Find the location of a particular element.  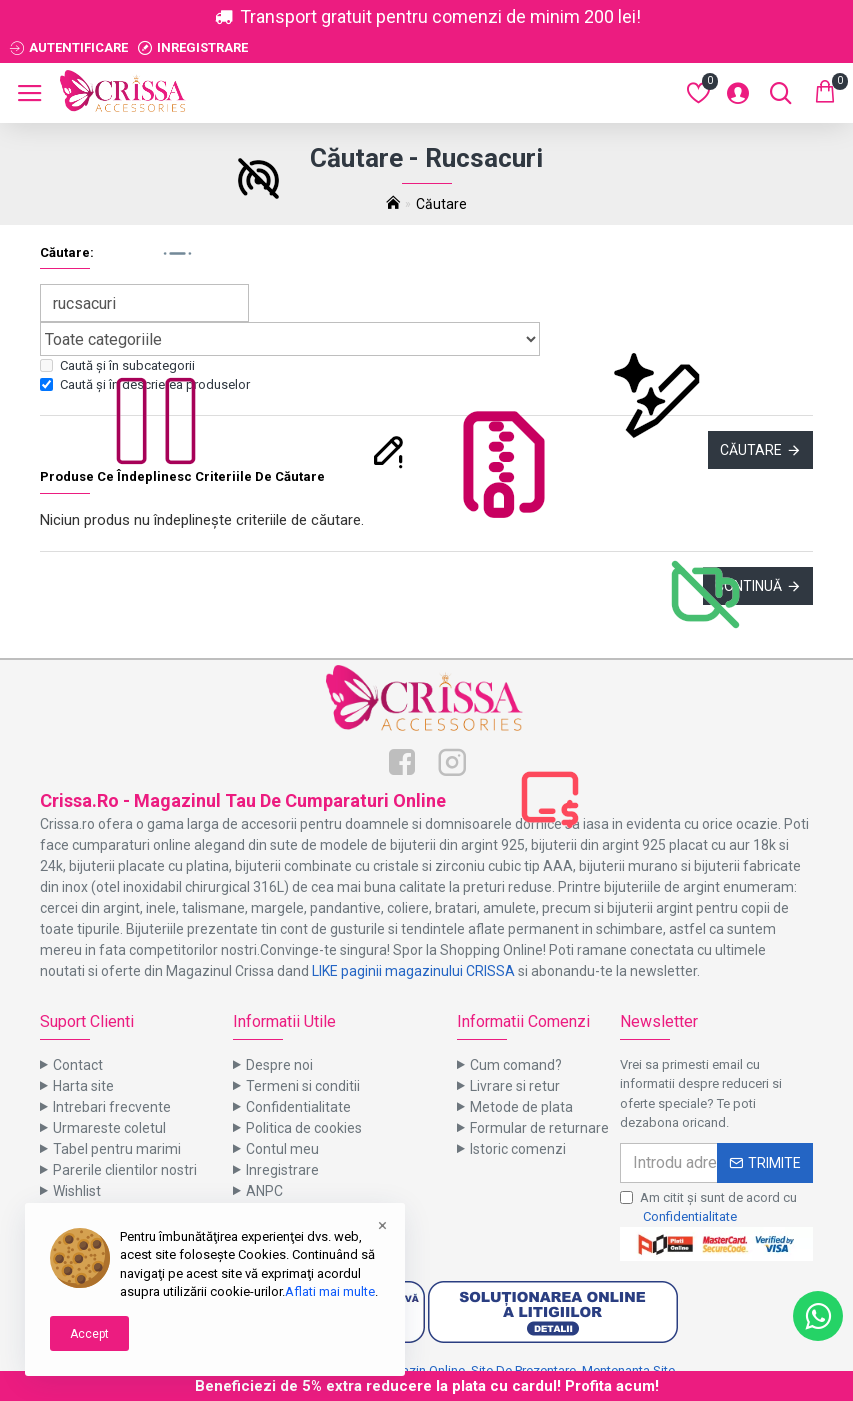

pause media playback is located at coordinates (156, 421).